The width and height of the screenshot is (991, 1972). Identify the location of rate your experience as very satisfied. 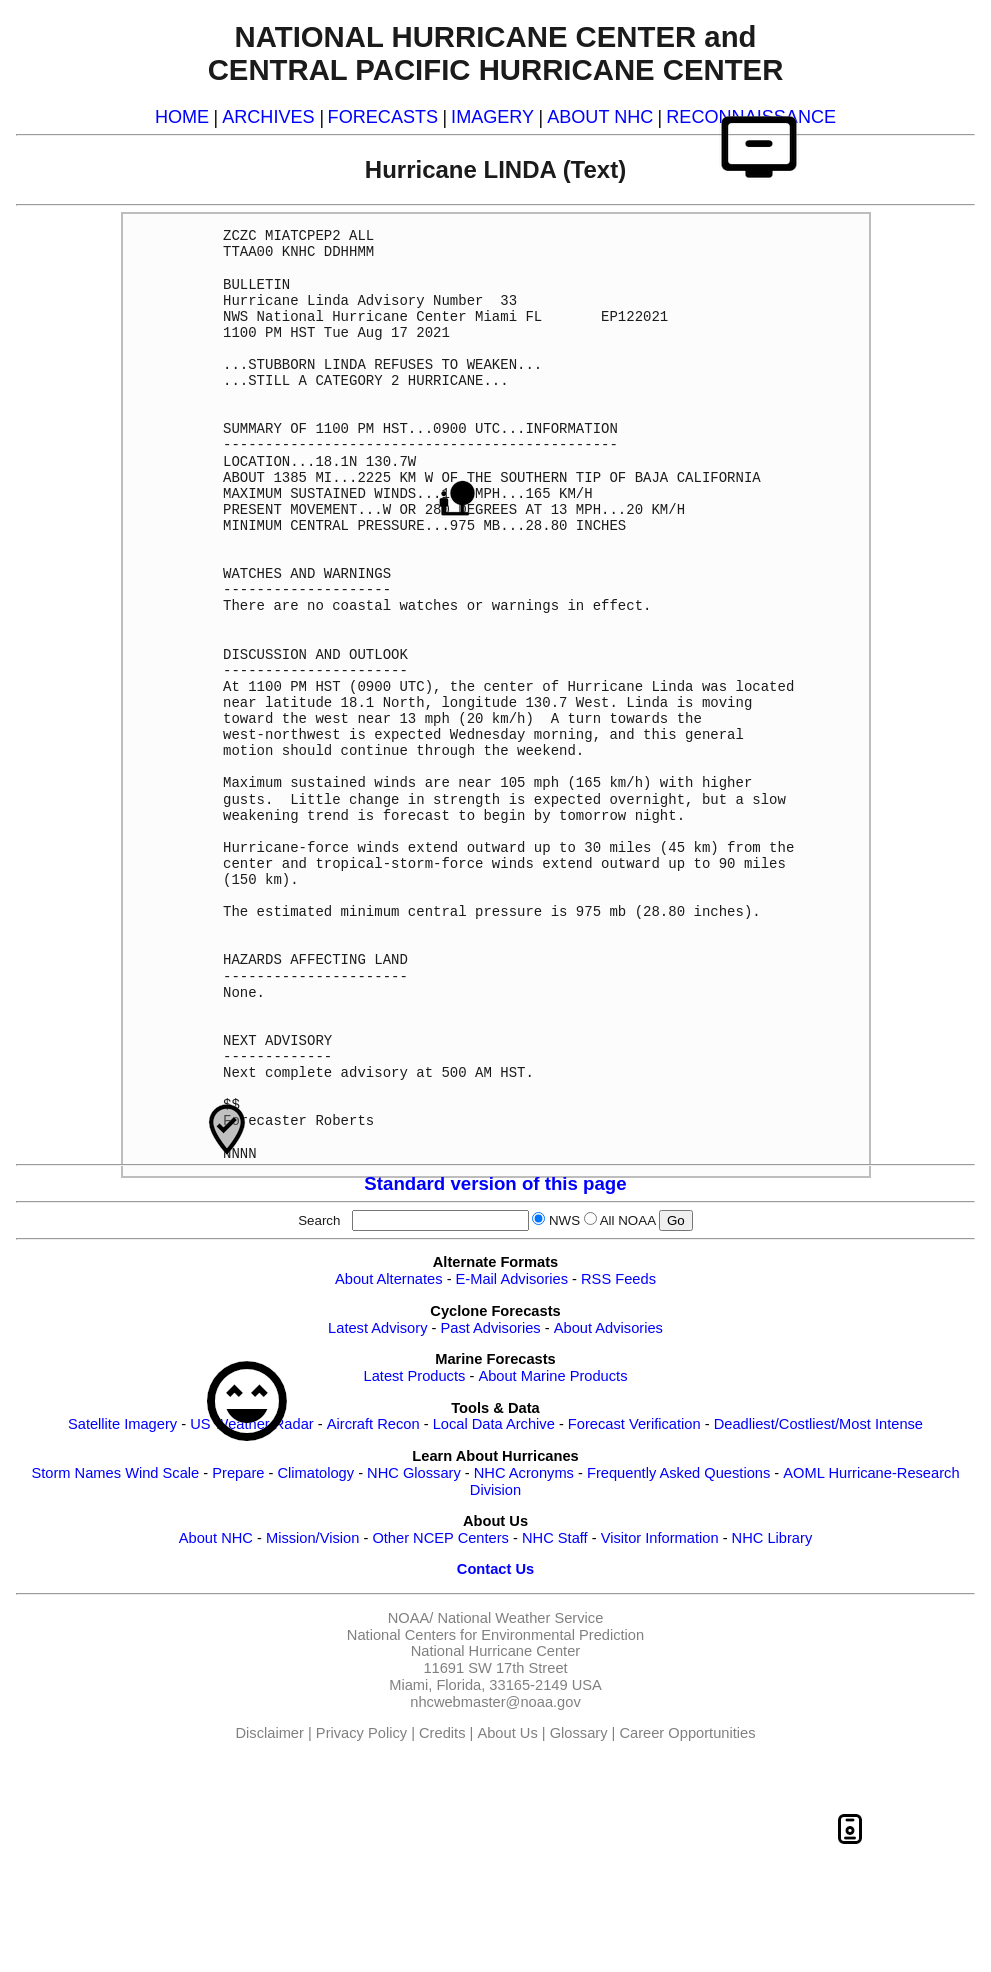
(247, 1401).